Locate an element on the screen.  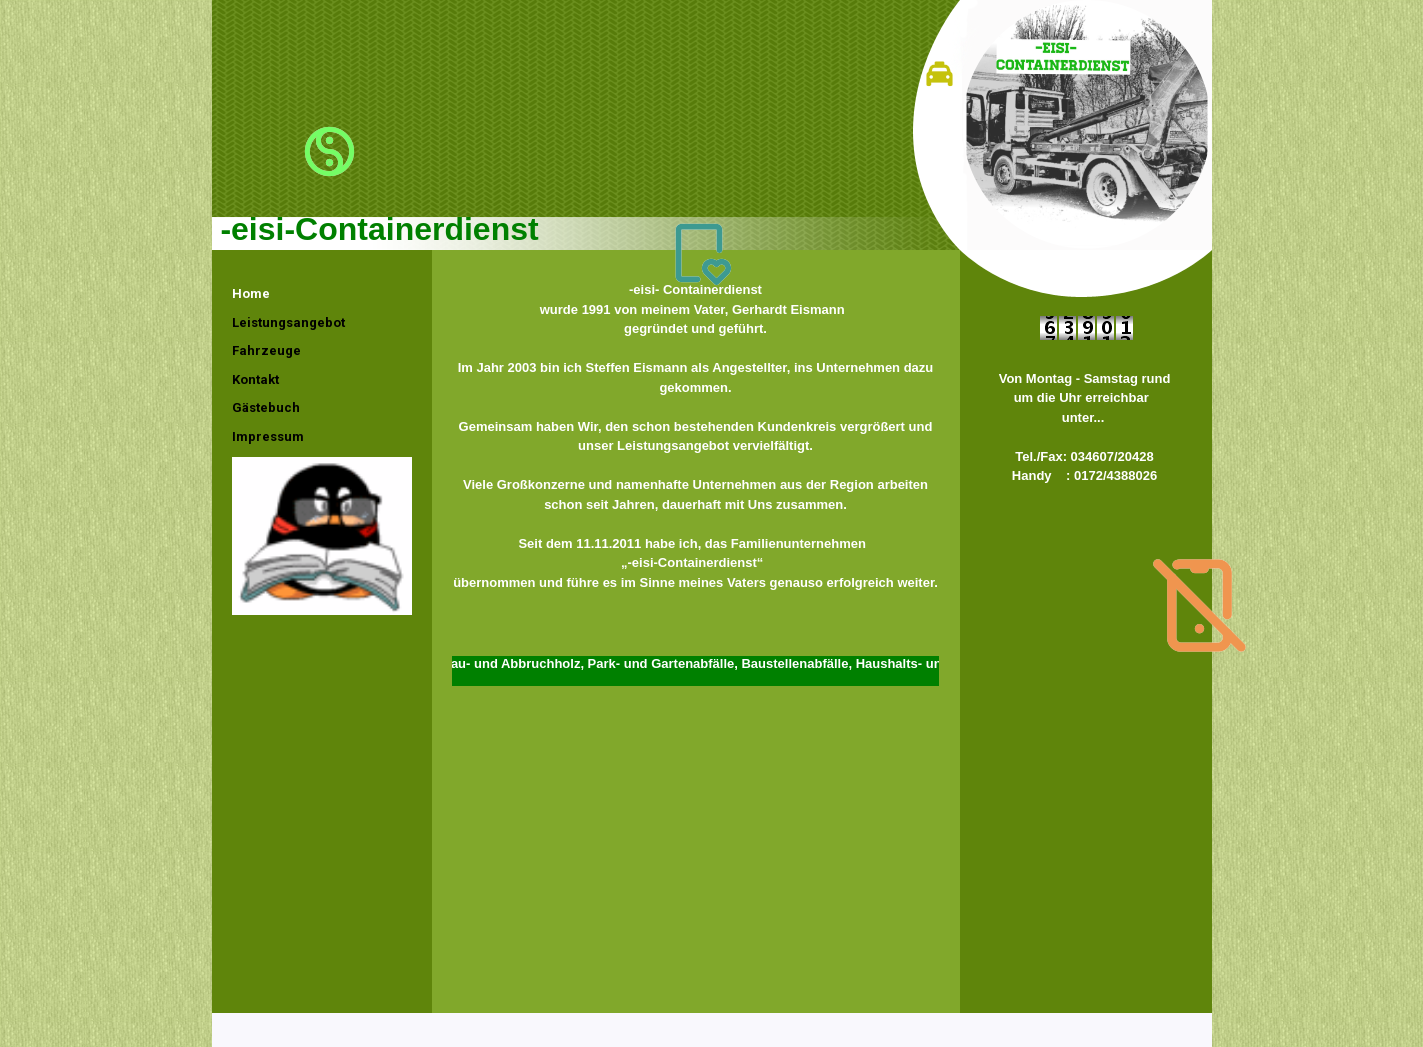
request a taxi or cab ride is located at coordinates (939, 74).